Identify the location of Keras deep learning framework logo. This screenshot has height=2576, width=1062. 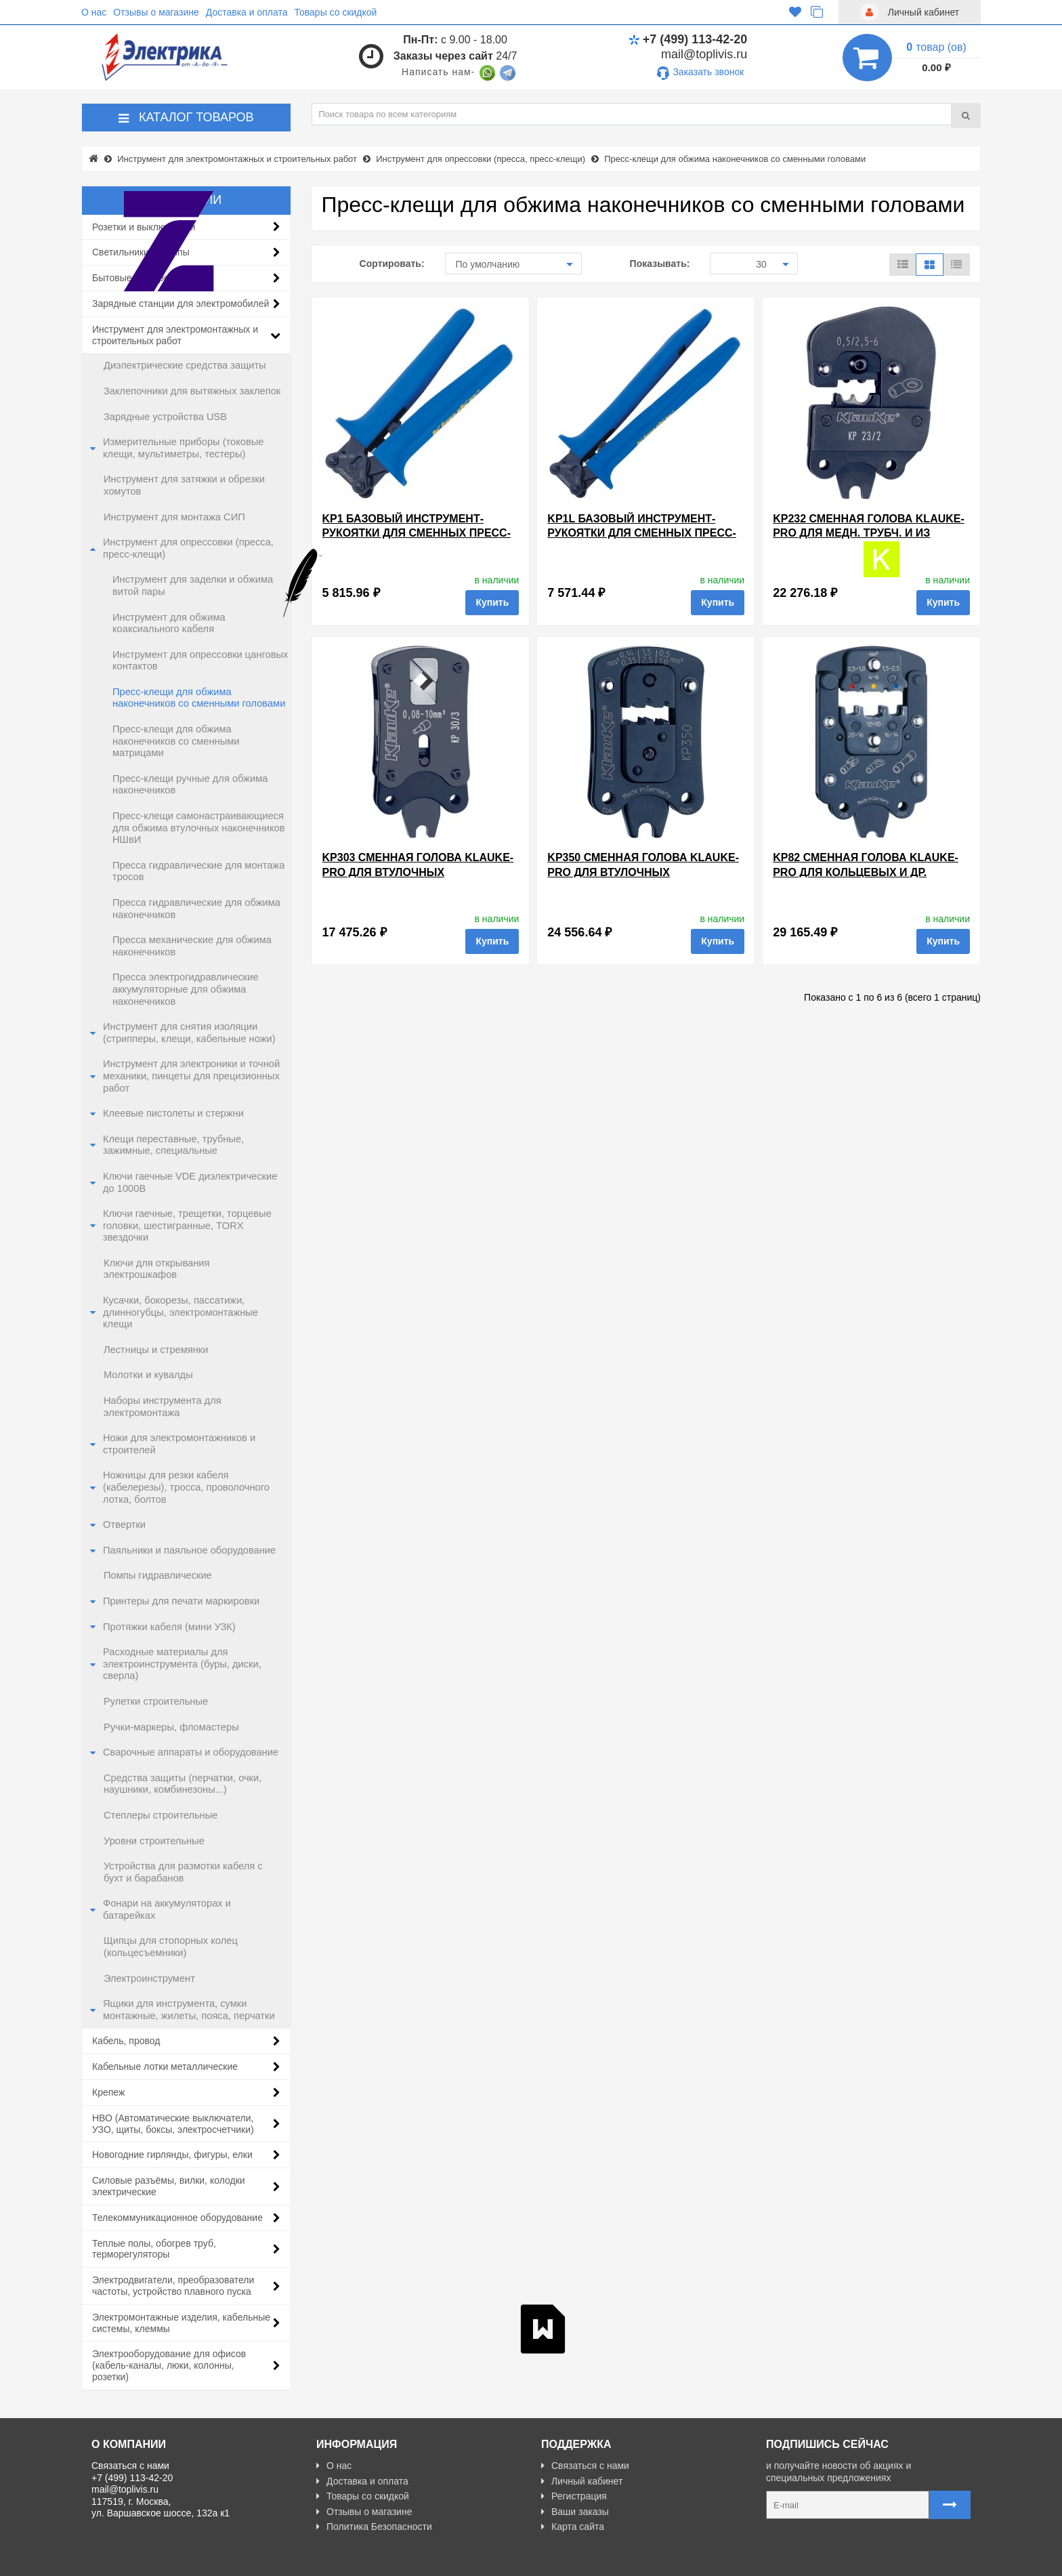
(881, 559).